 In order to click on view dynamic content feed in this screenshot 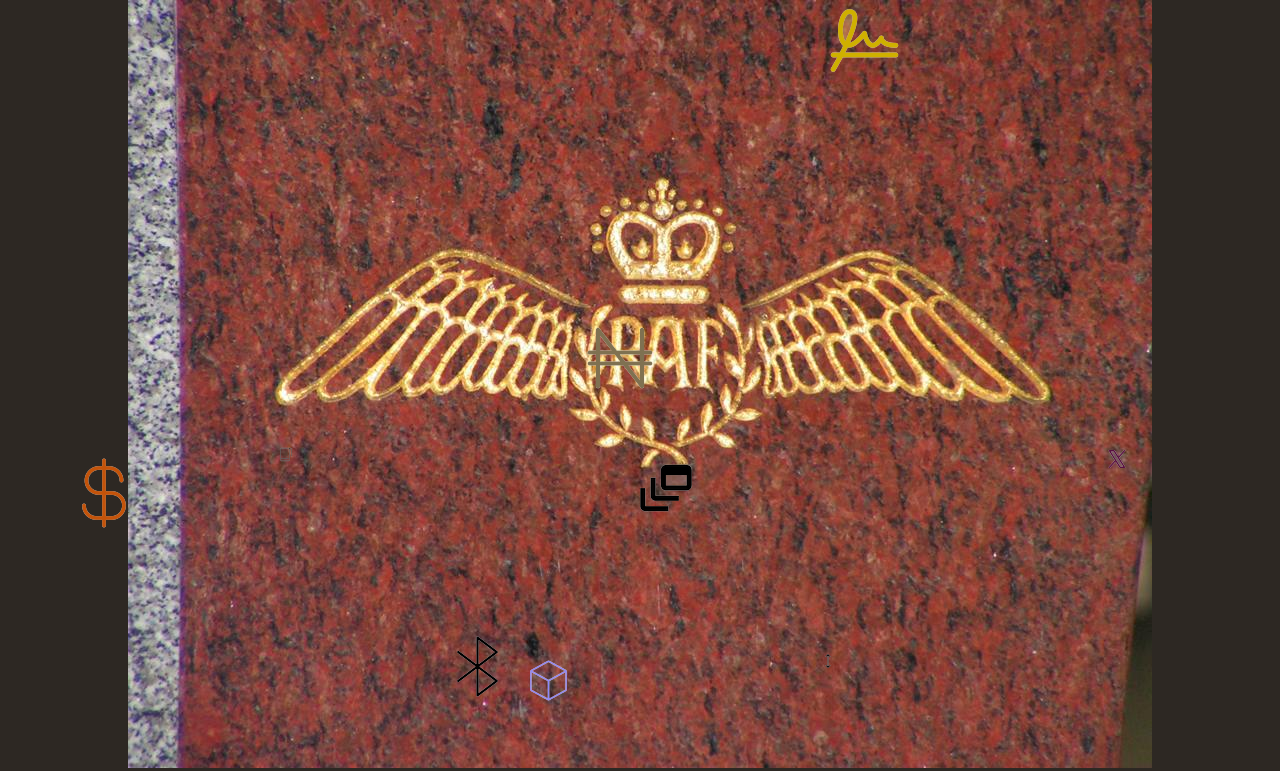, I will do `click(666, 488)`.